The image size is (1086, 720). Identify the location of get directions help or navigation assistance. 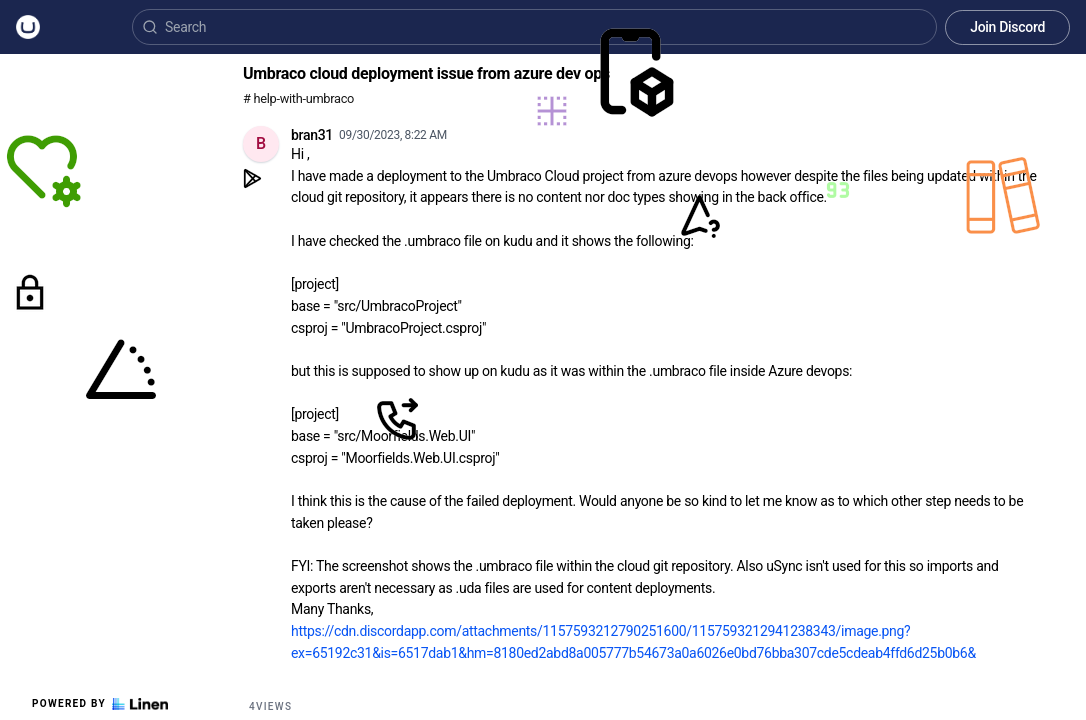
(699, 215).